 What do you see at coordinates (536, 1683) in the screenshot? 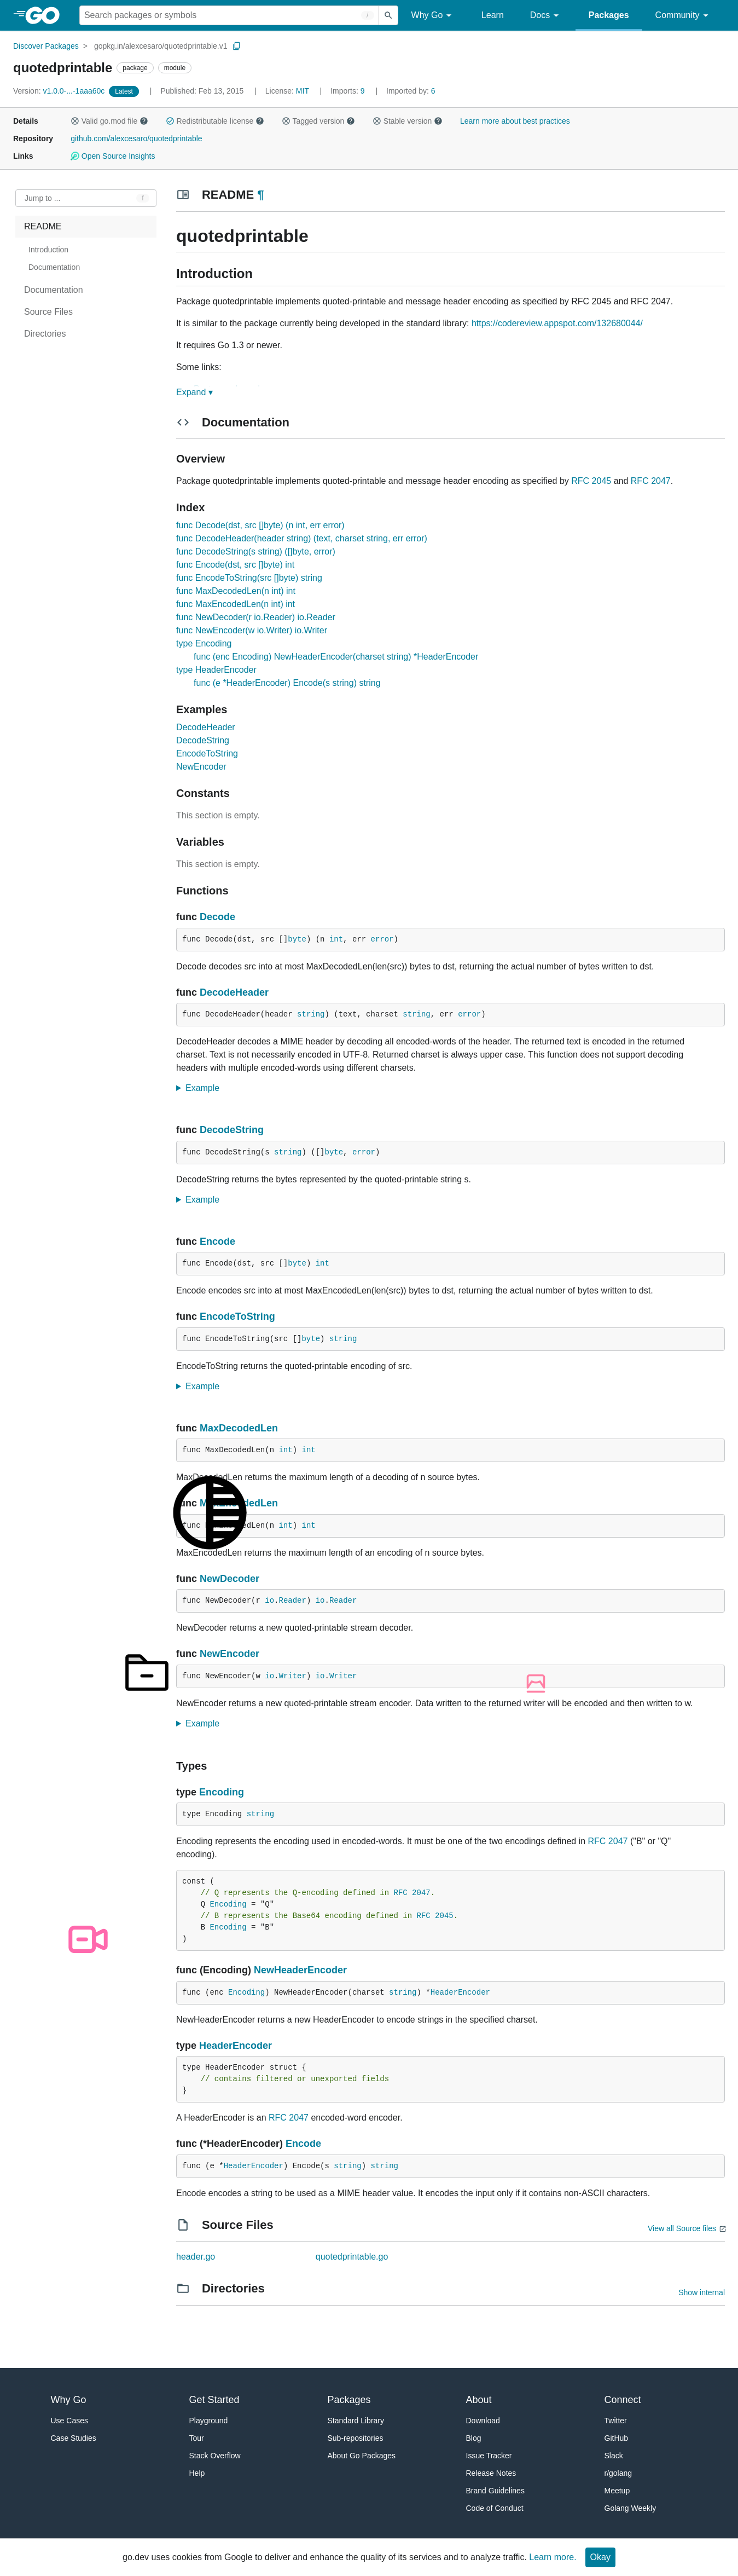
I see `access theater or cinema showtimes` at bounding box center [536, 1683].